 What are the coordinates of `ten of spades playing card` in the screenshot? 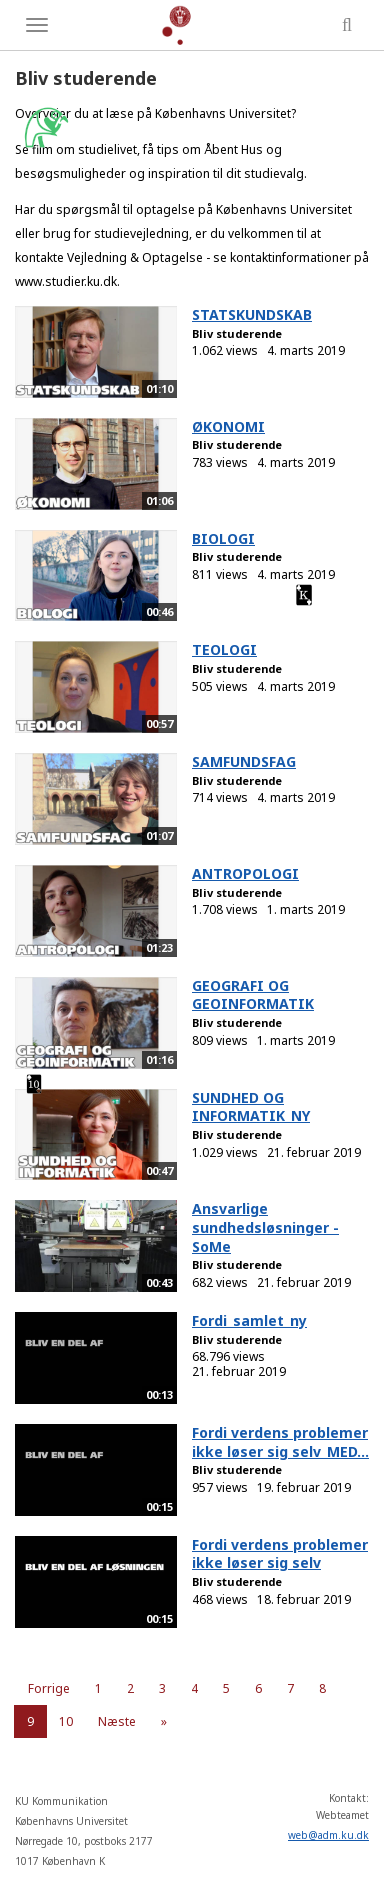 It's located at (34, 1084).